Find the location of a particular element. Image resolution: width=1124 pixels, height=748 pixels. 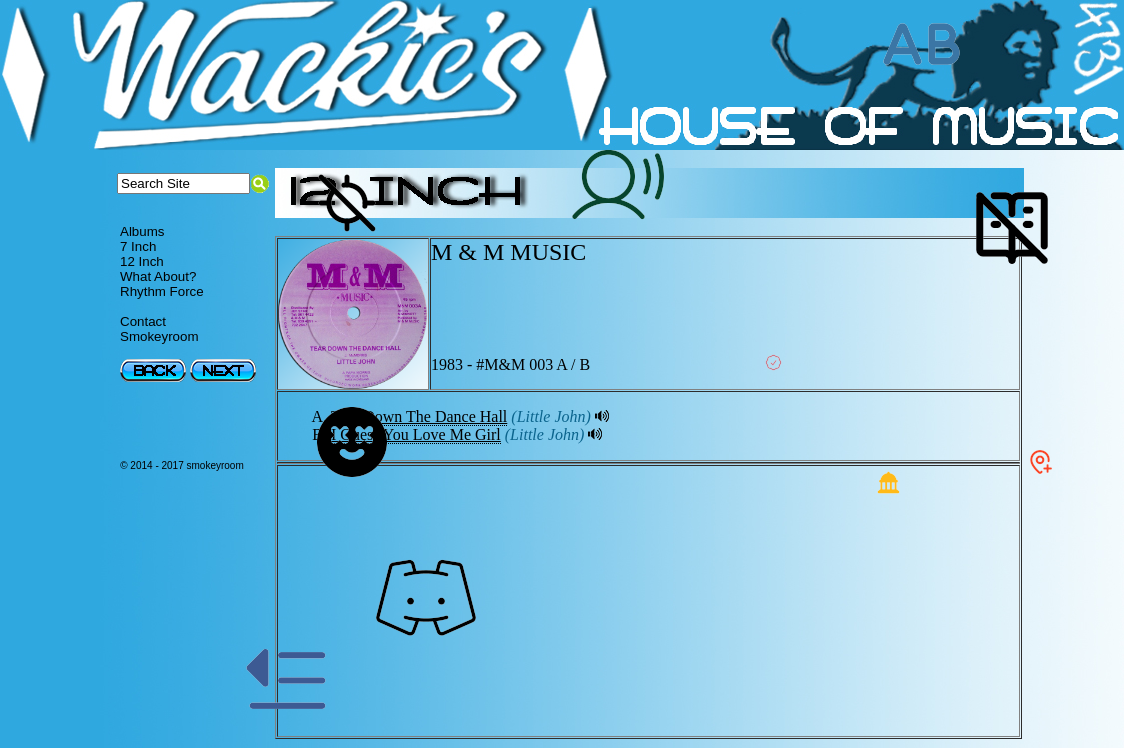

open Discord is located at coordinates (426, 596).